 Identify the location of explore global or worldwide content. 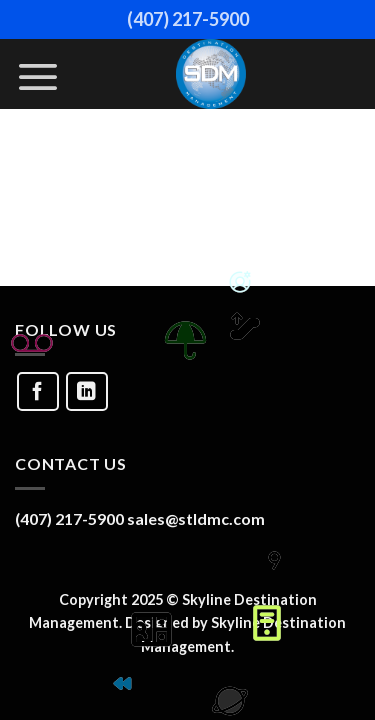
(230, 701).